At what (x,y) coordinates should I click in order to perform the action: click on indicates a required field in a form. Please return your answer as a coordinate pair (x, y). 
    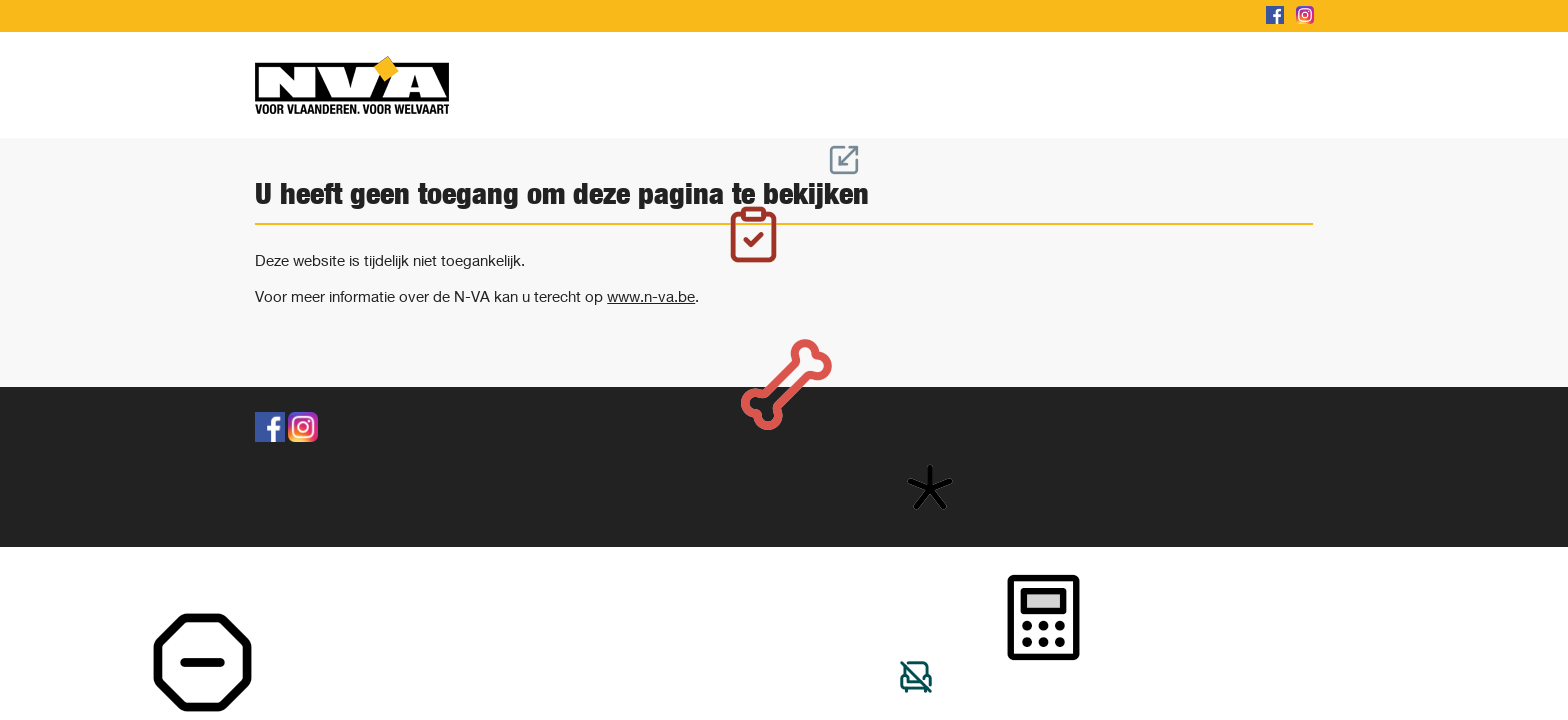
    Looking at the image, I should click on (930, 489).